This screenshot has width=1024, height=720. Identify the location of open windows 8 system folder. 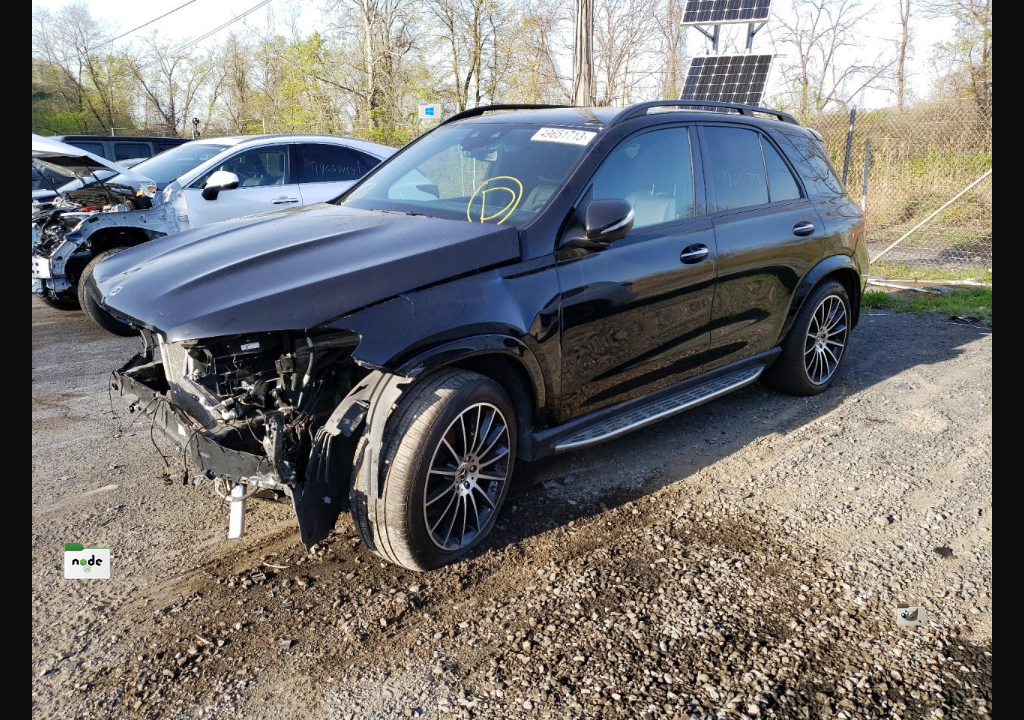
(429, 110).